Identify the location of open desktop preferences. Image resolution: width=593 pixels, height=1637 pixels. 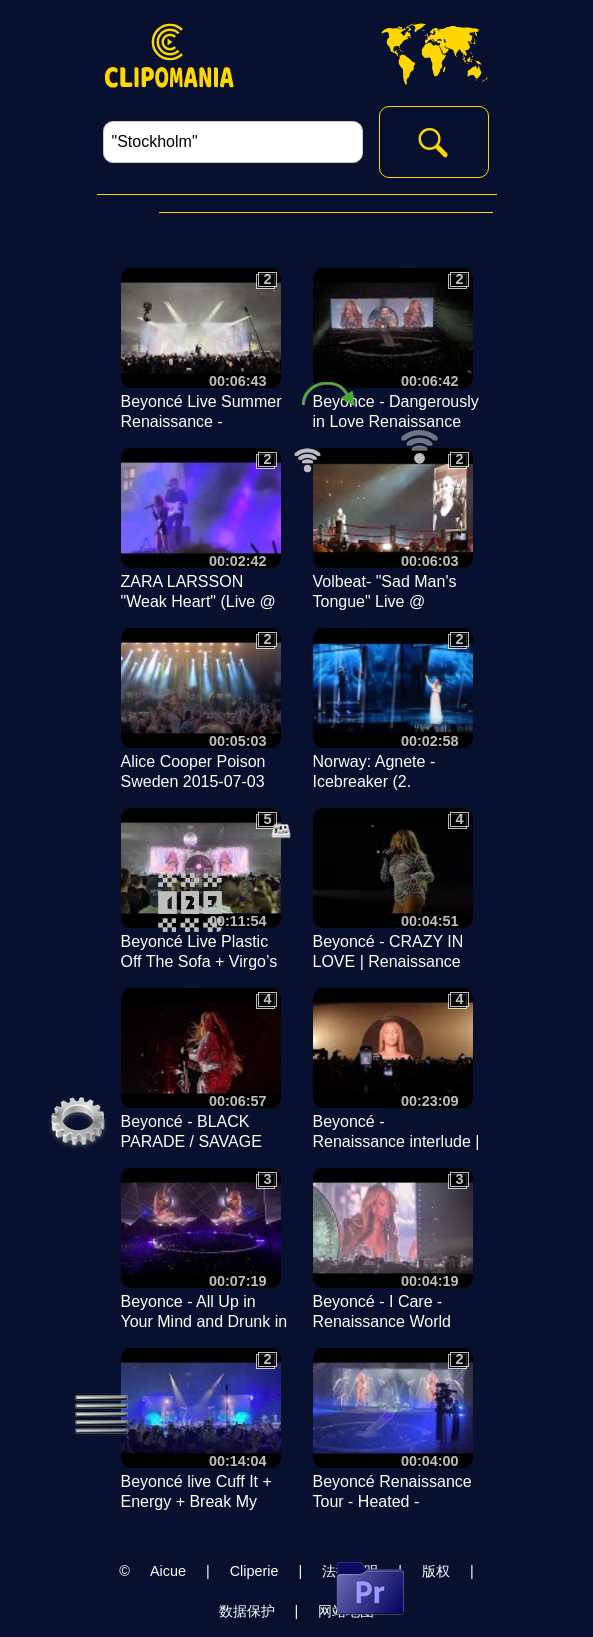
(281, 831).